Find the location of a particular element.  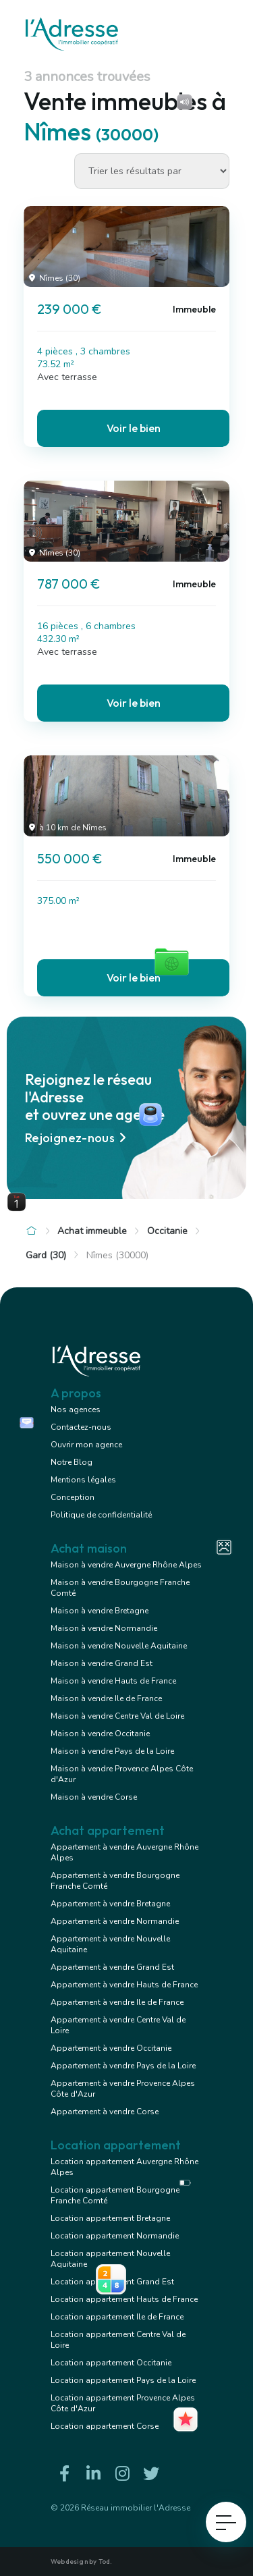

open eye of gnome image viewer is located at coordinates (150, 1115).